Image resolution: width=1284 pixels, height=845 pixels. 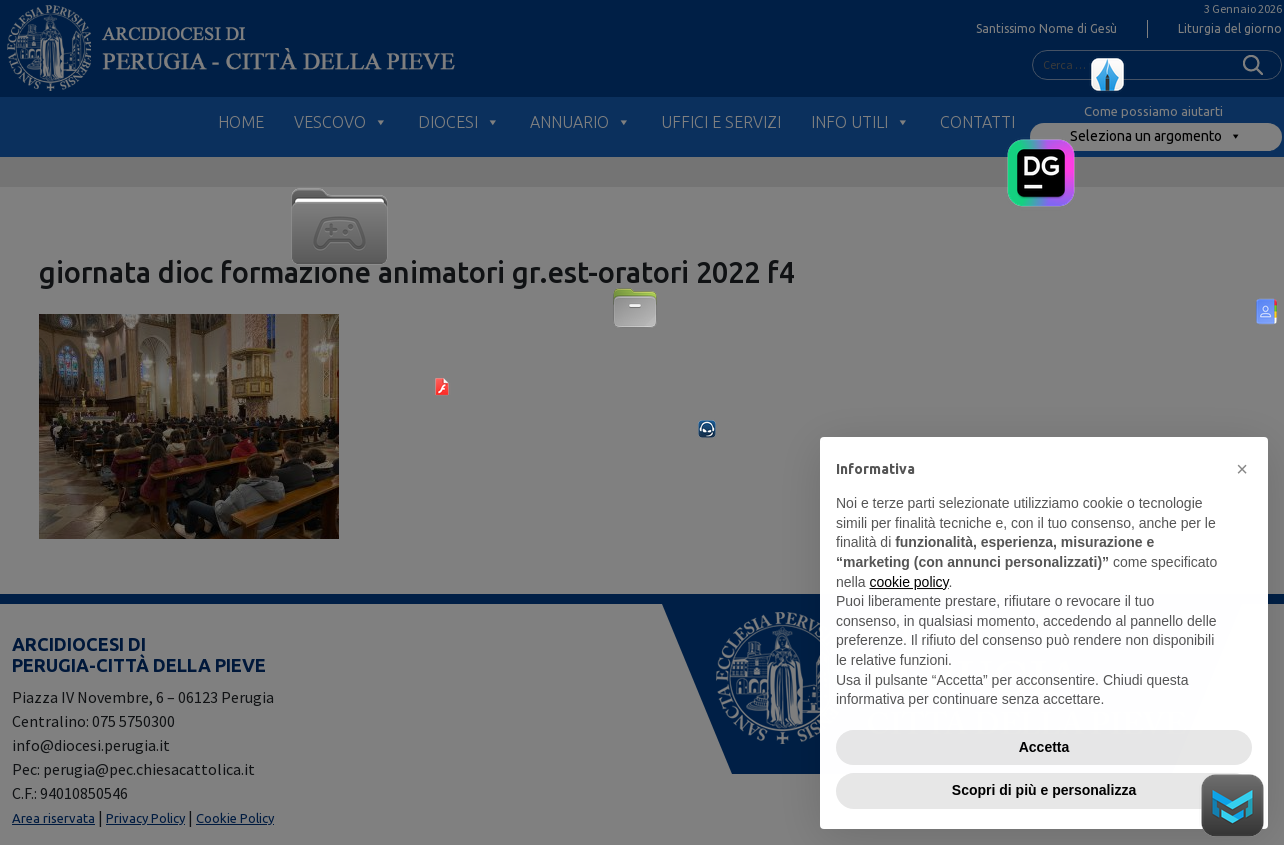 What do you see at coordinates (635, 308) in the screenshot?
I see `open the file manager` at bounding box center [635, 308].